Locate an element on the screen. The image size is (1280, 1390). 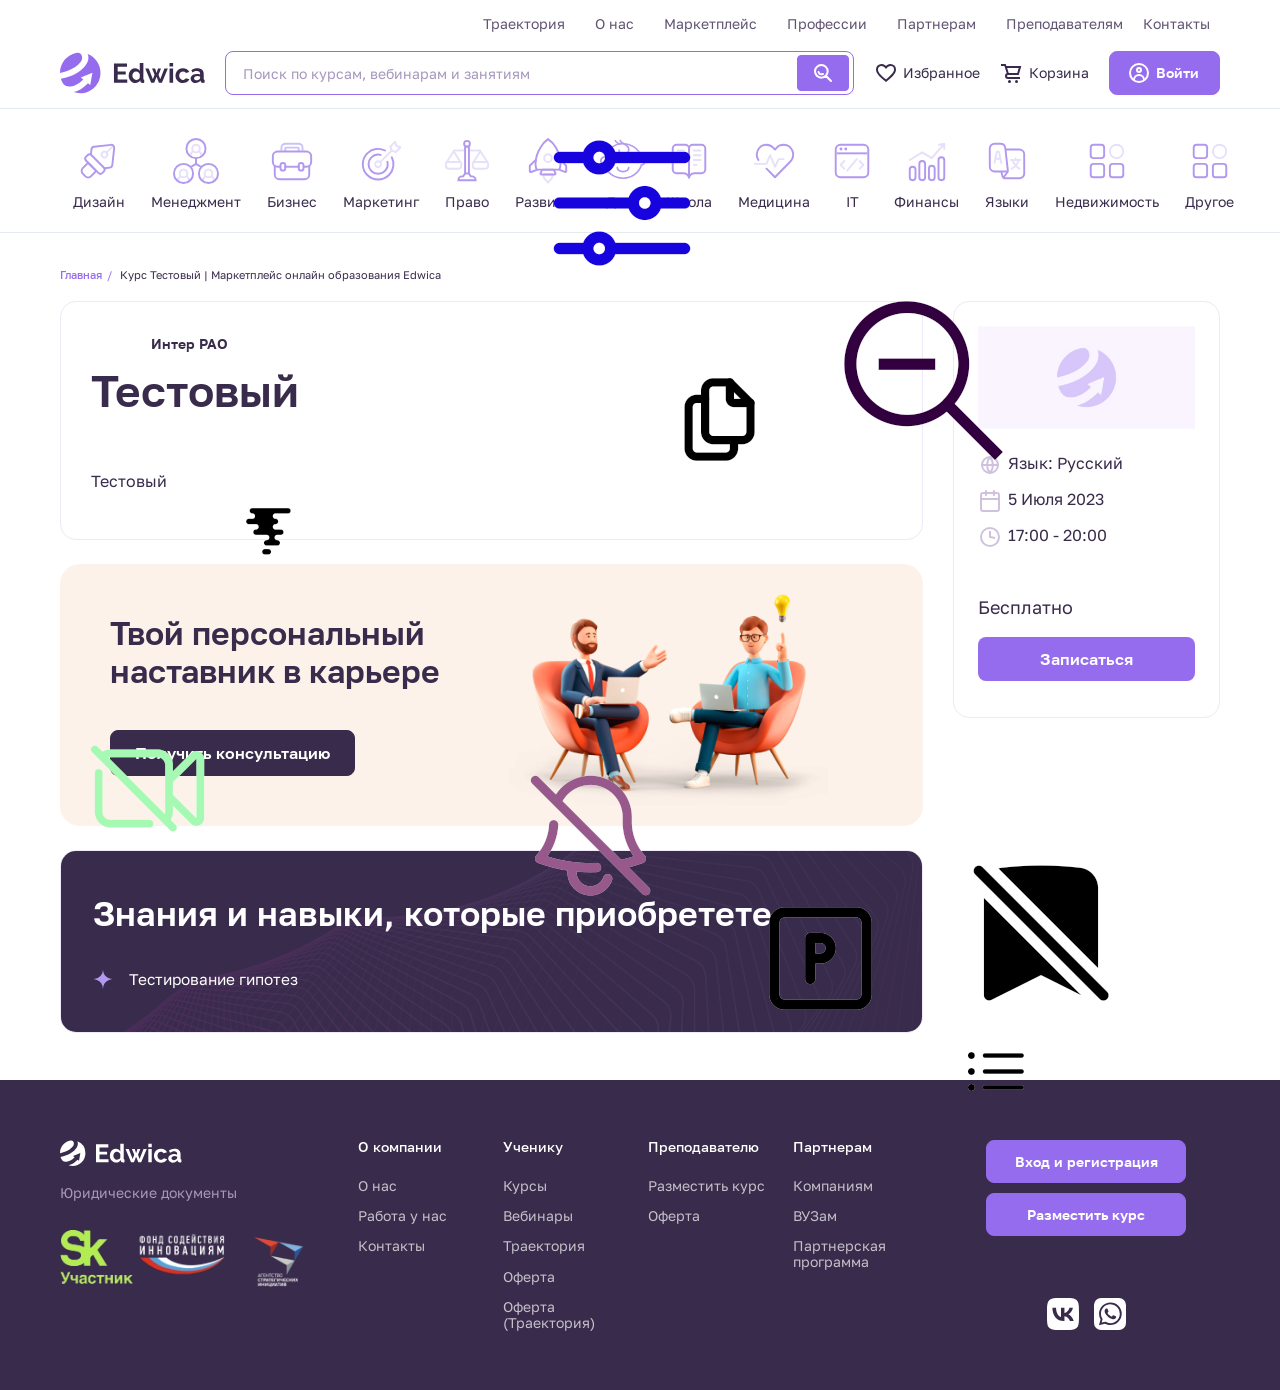
indicates severe weather alert or tornado warning is located at coordinates (267, 529).